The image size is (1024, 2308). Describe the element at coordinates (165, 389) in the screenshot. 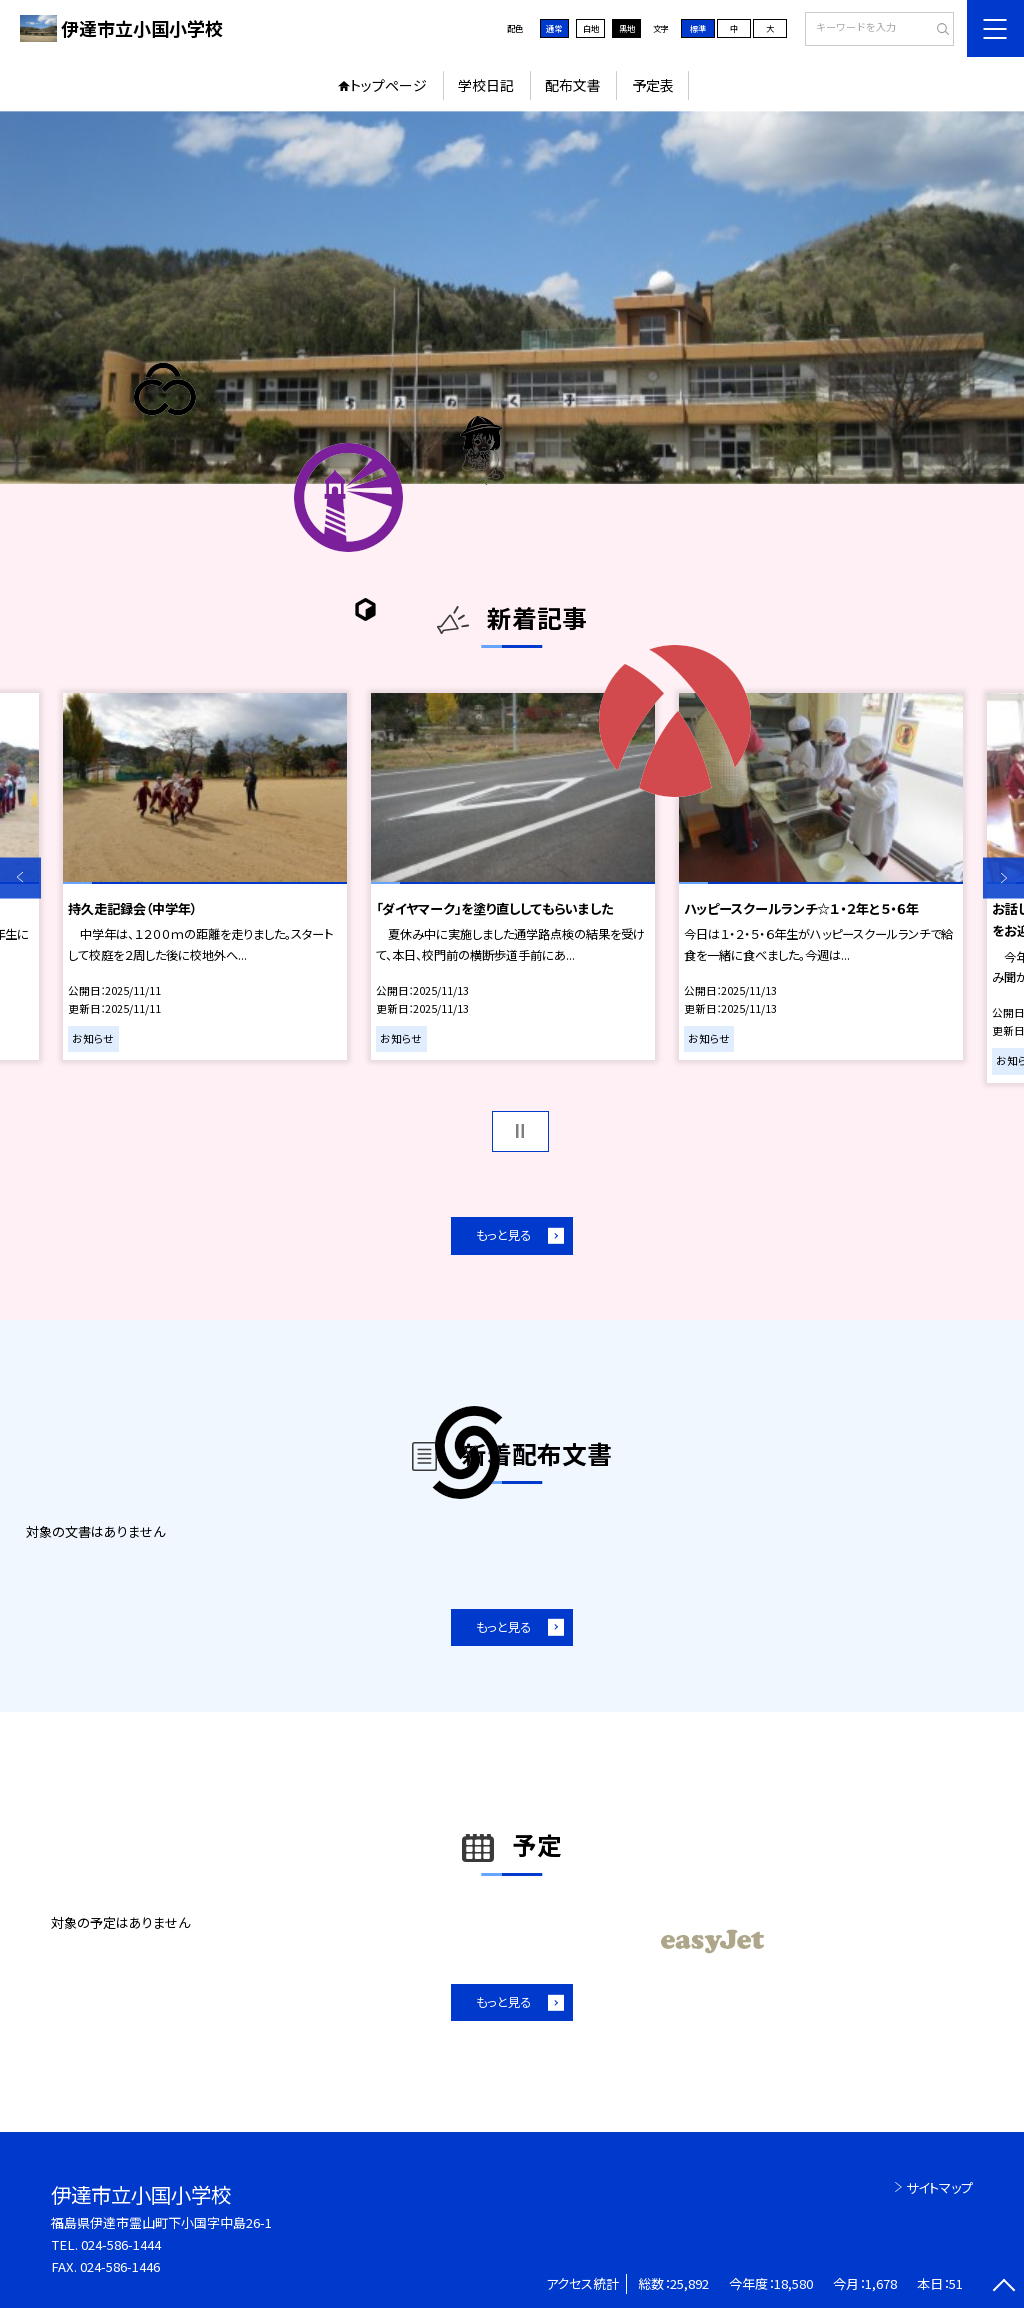

I see `contabo cloud hosting services logo` at that location.